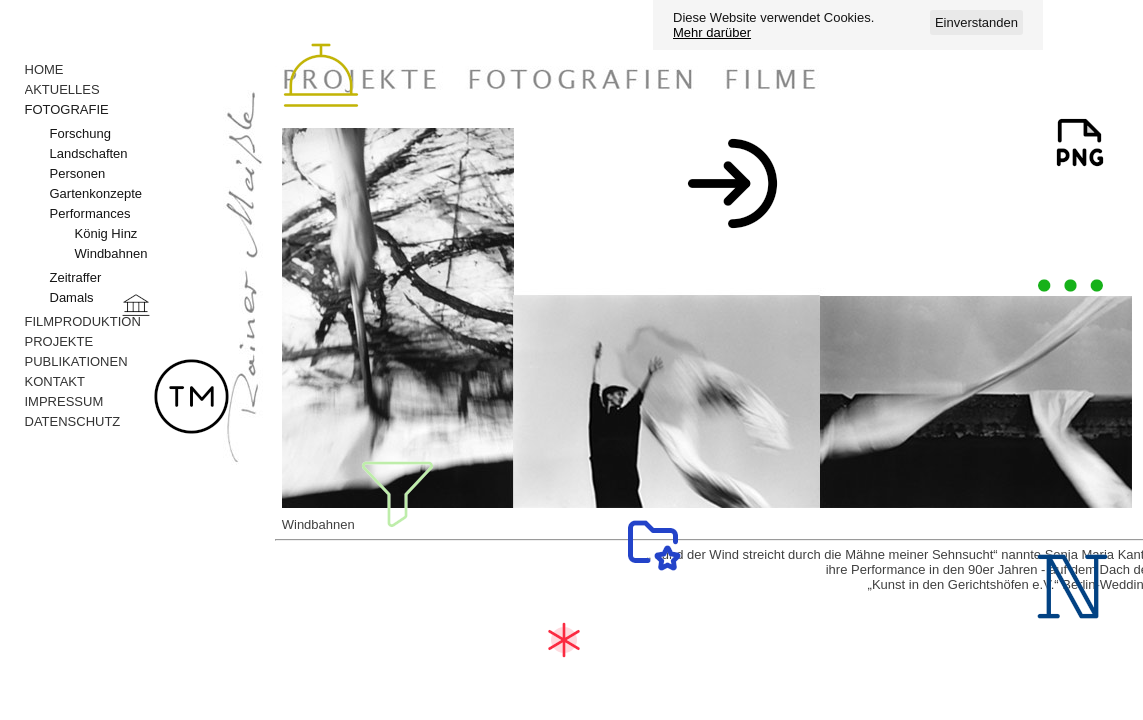  Describe the element at coordinates (397, 491) in the screenshot. I see `filter or sort content` at that location.